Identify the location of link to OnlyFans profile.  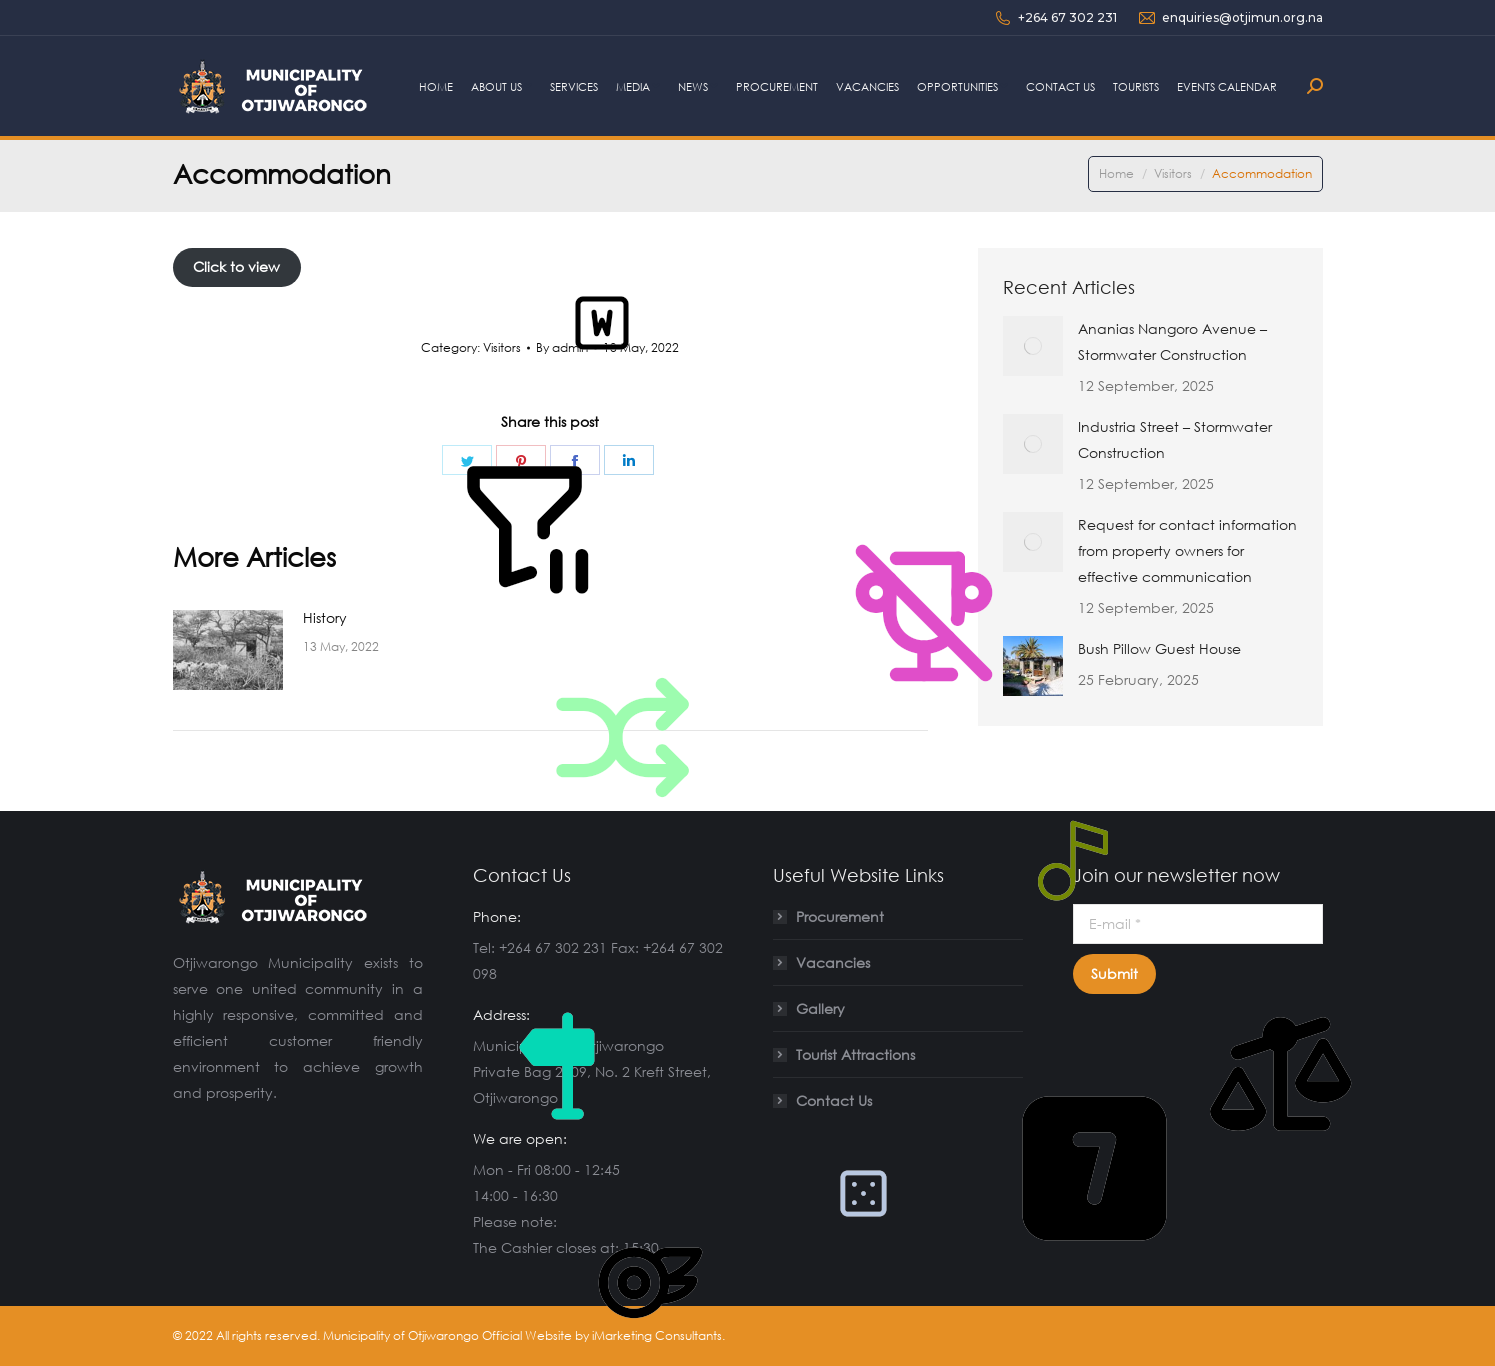
(650, 1280).